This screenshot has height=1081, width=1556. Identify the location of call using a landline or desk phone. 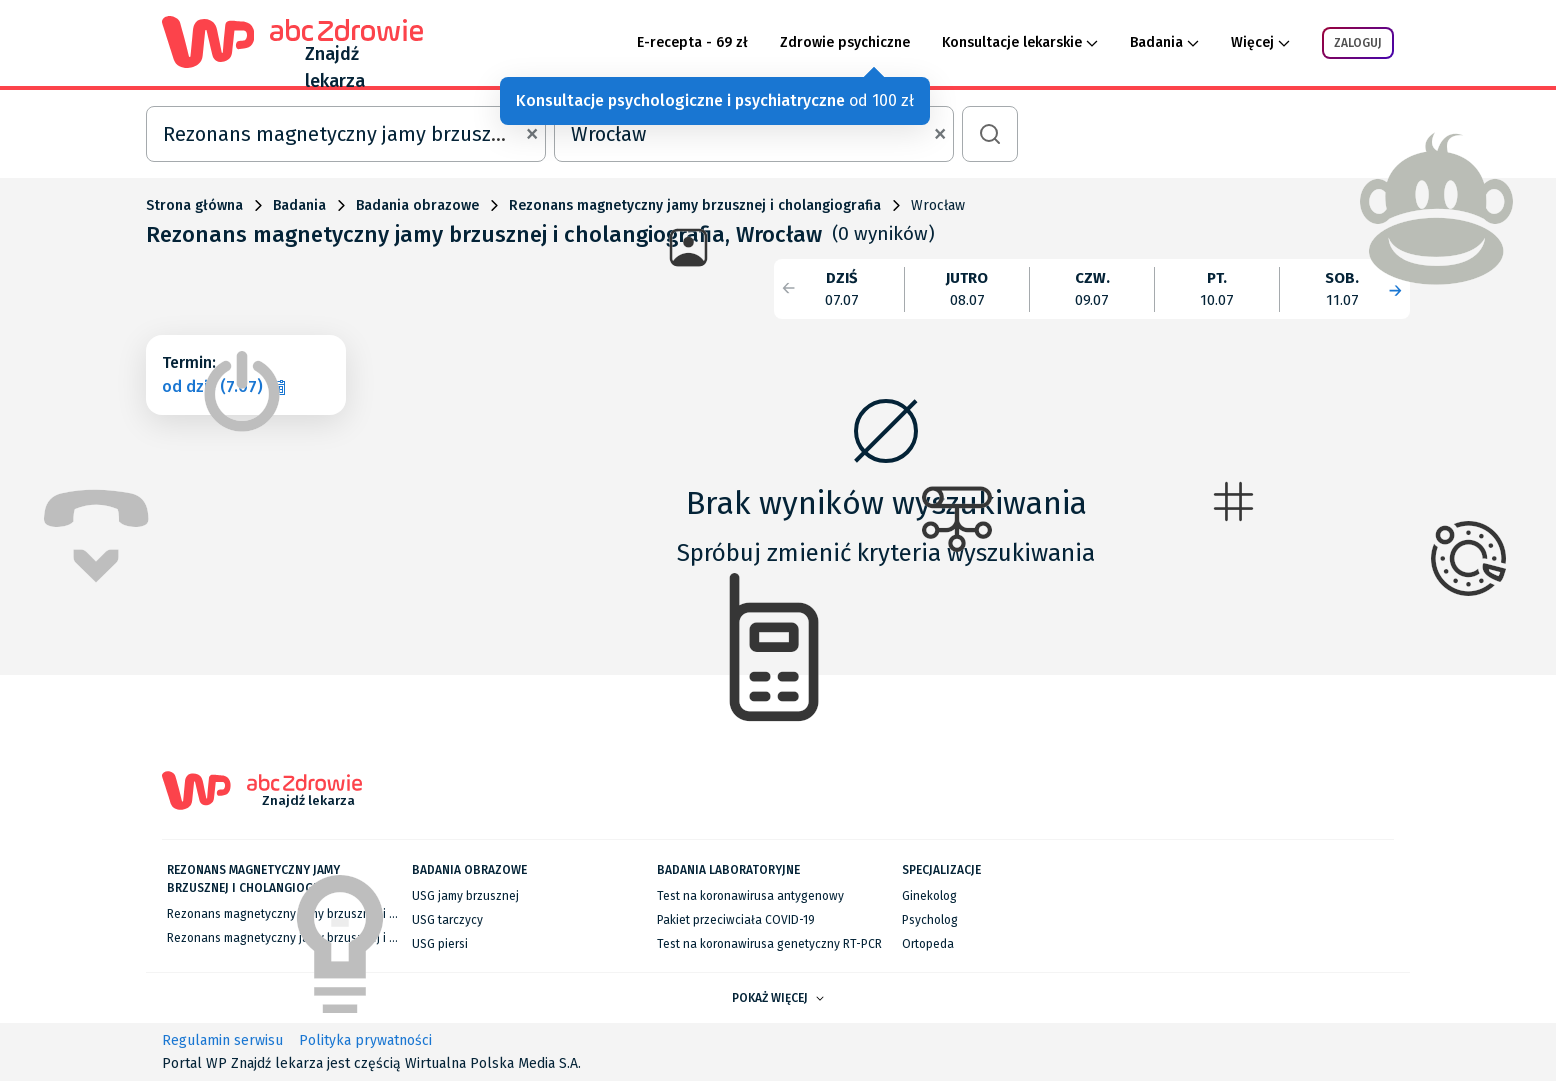
(779, 652).